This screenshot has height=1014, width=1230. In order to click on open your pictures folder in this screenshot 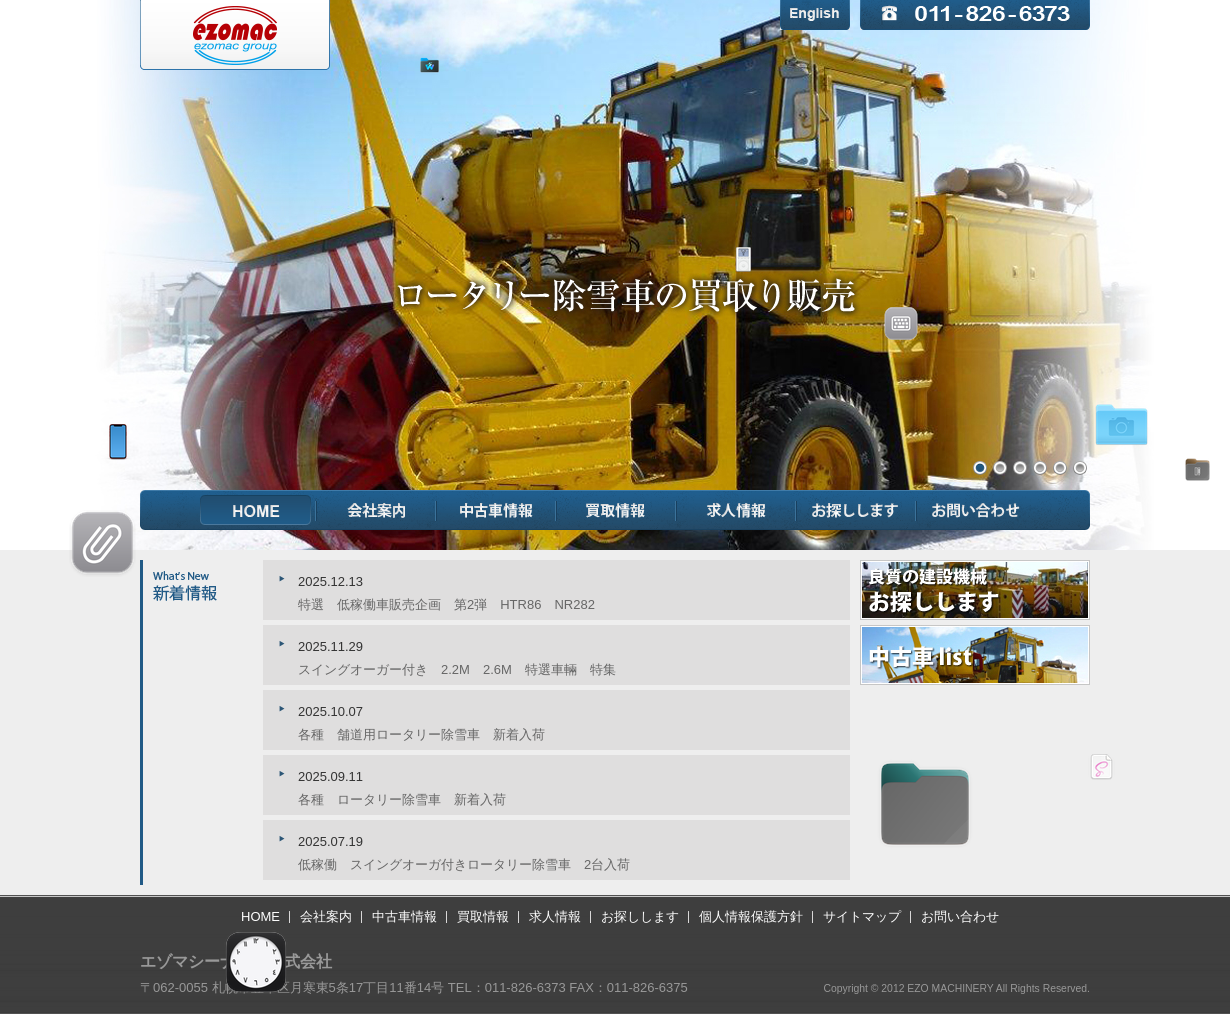, I will do `click(1121, 424)`.